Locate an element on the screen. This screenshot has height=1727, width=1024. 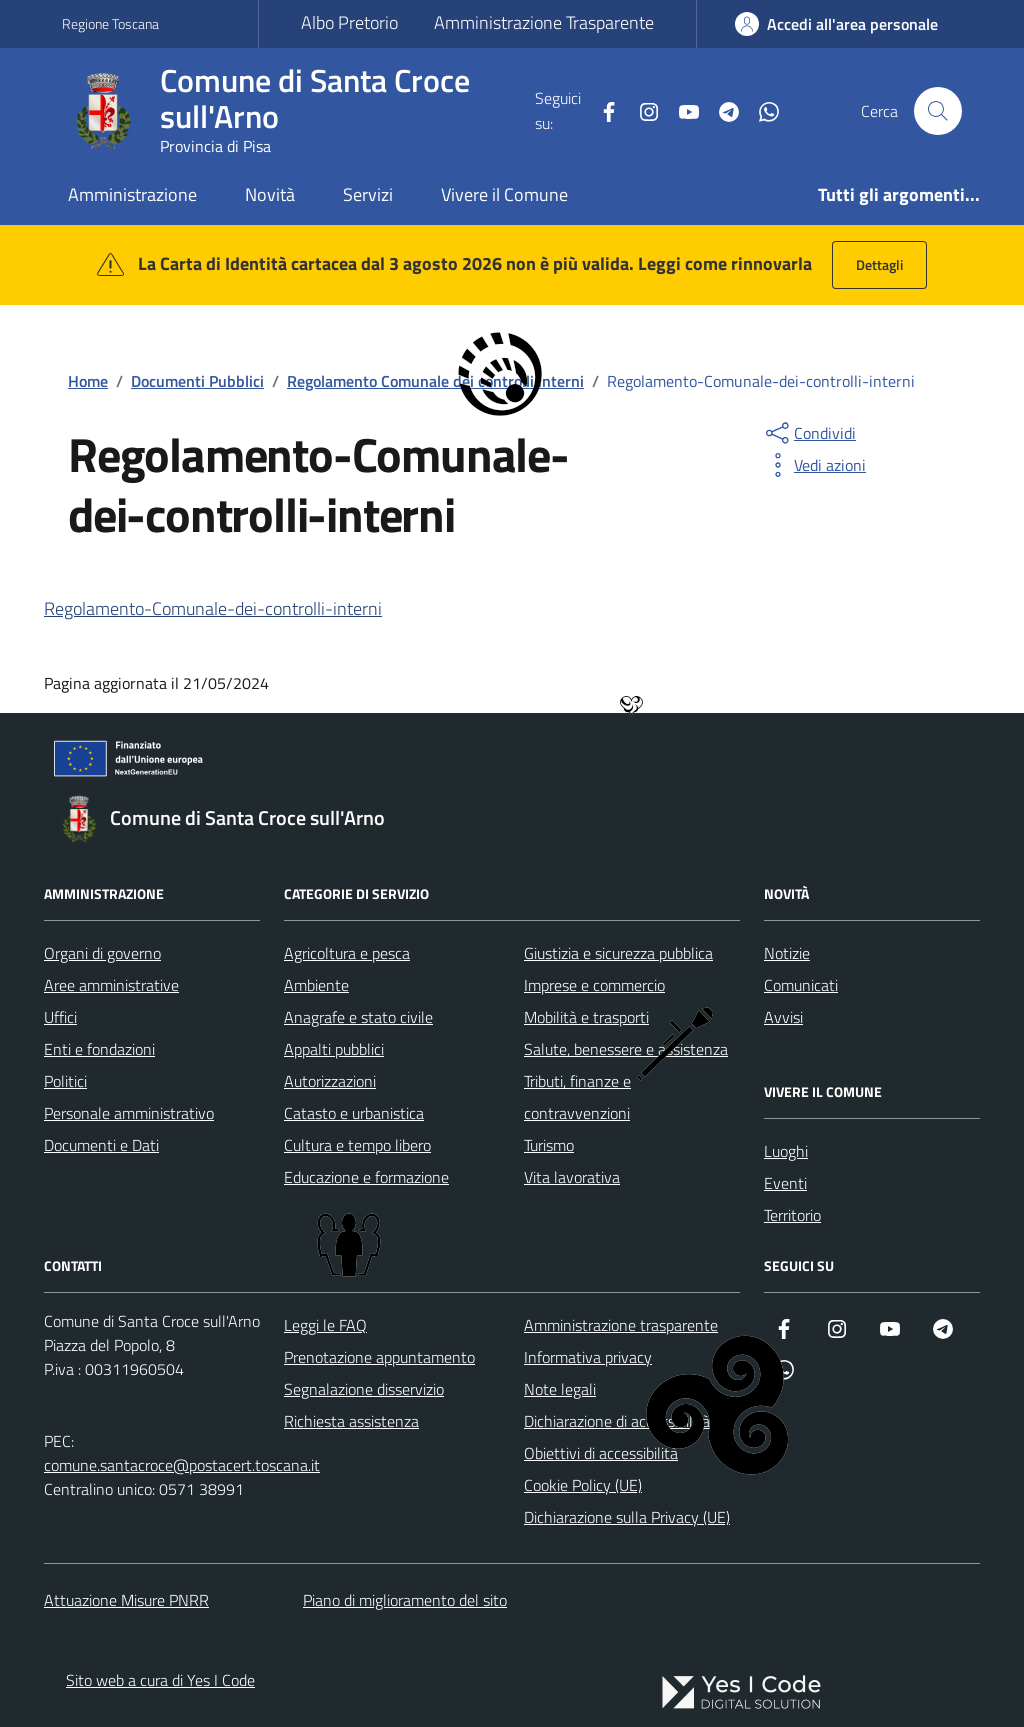
switch to multiplayer or team mode is located at coordinates (349, 1245).